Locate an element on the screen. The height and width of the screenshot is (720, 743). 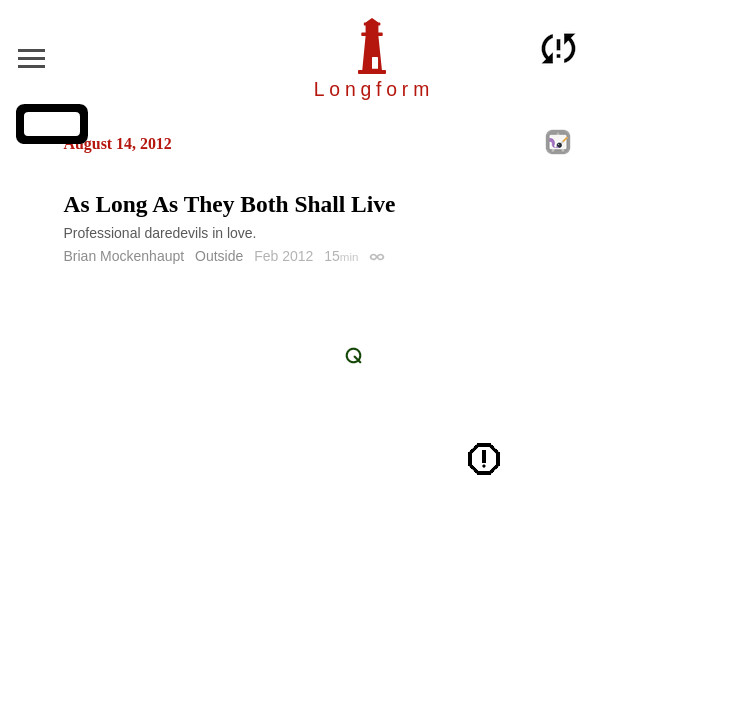
create or design a new software project is located at coordinates (558, 142).